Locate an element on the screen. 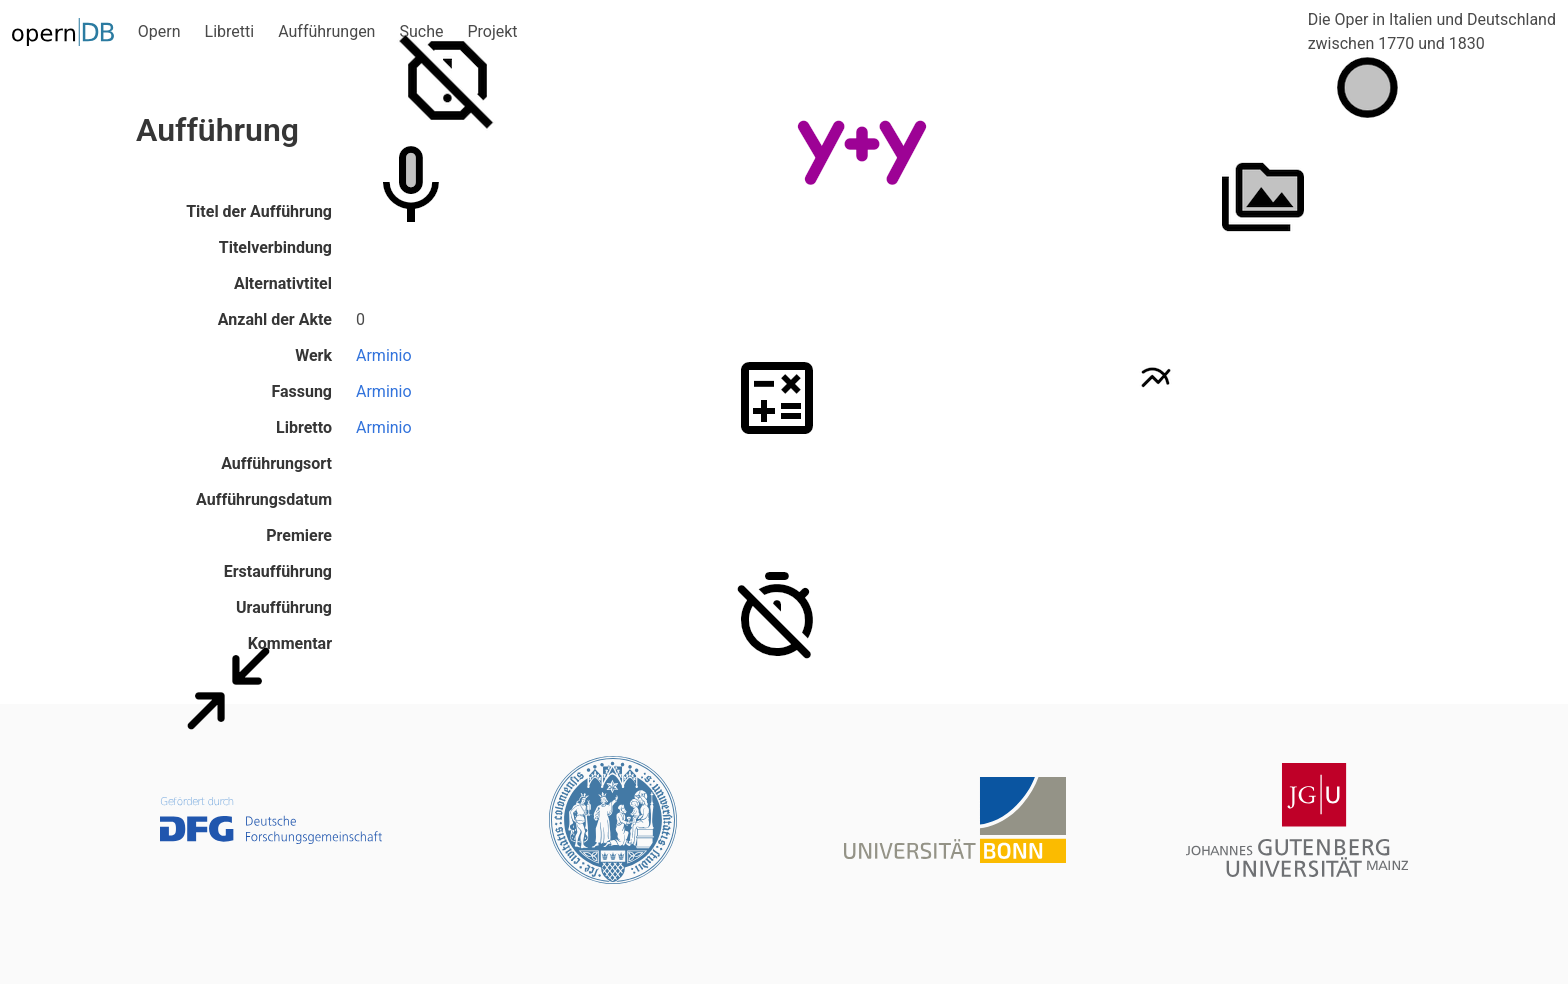 The image size is (1568, 984). indicates recording is available or ready is located at coordinates (1367, 87).